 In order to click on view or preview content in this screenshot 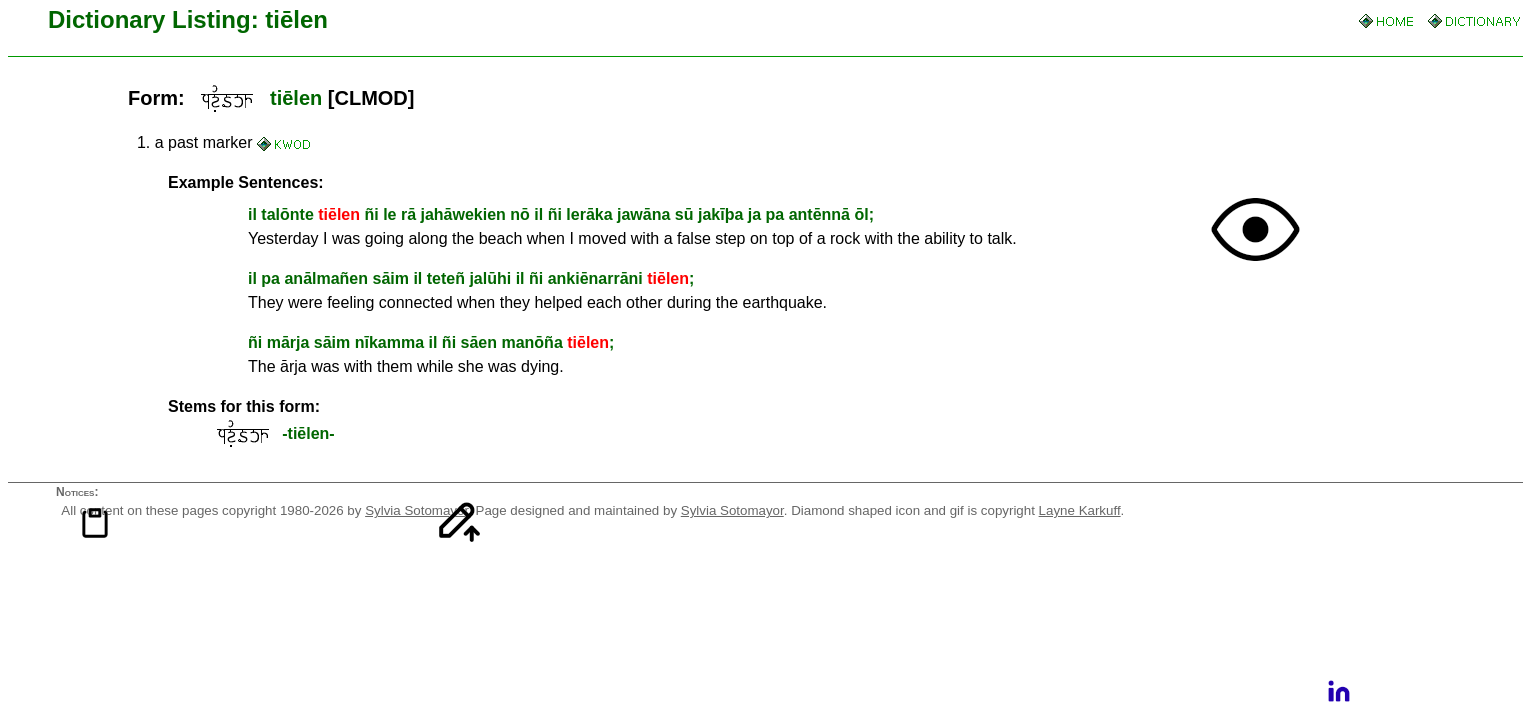, I will do `click(1255, 229)`.